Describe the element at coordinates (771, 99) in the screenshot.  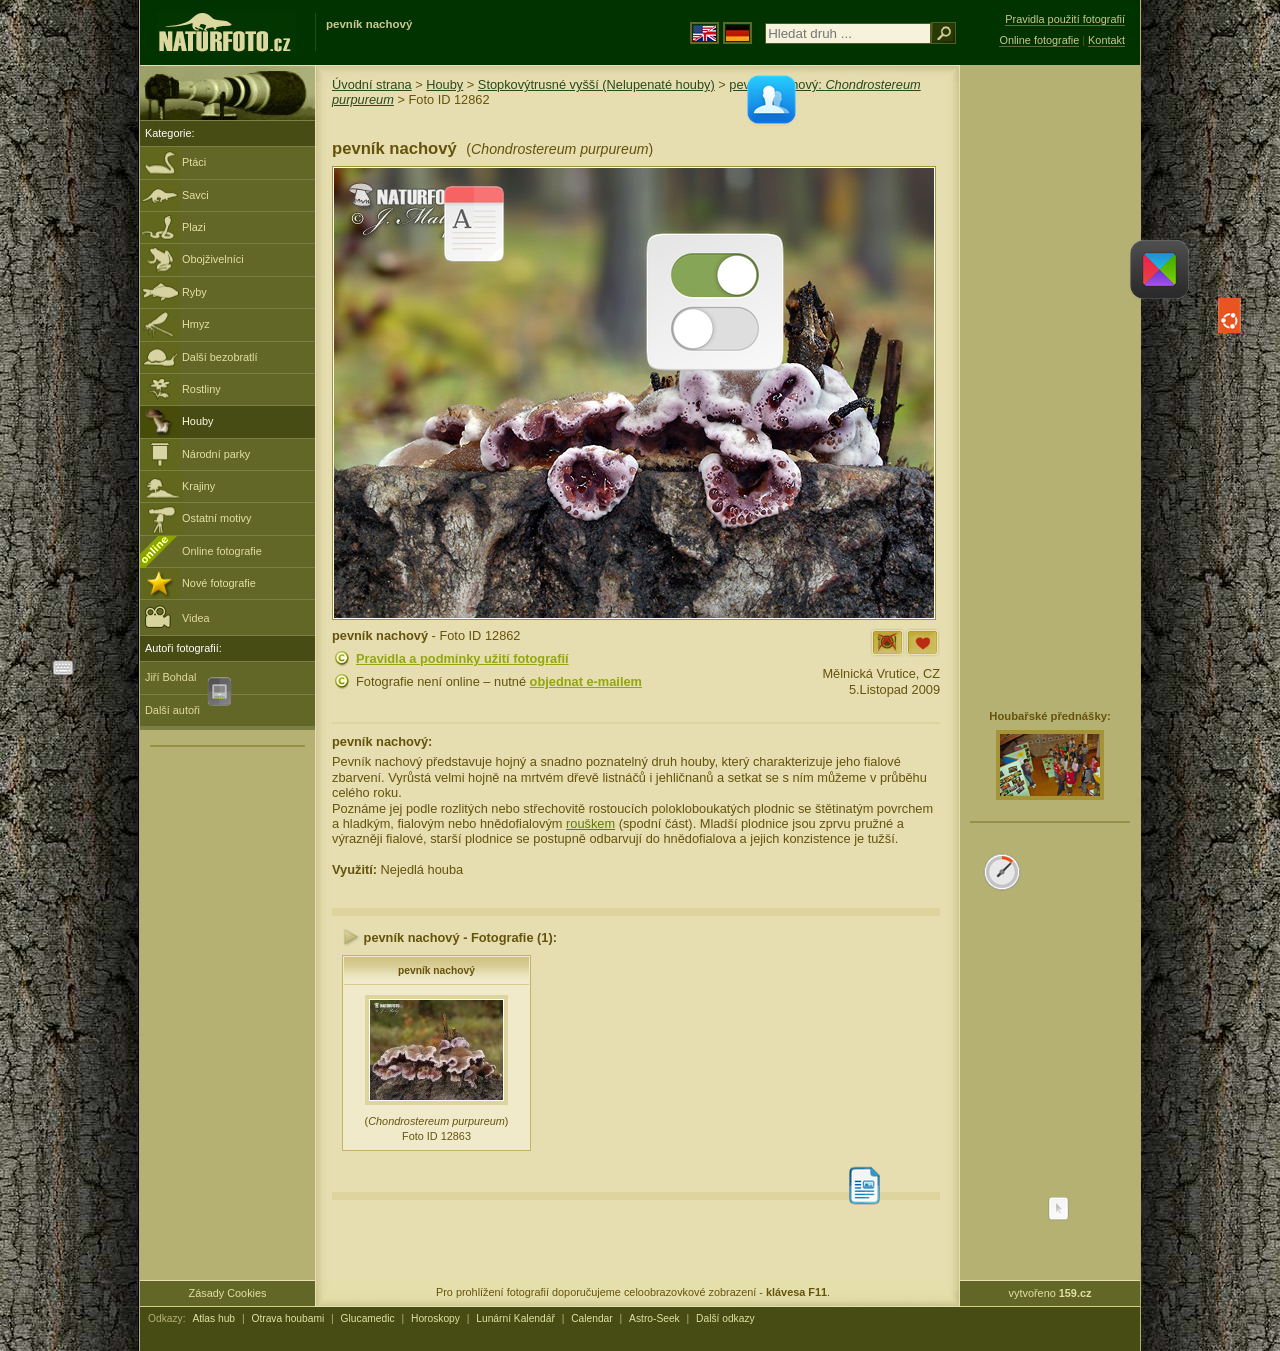
I see `access contacts or user directory` at that location.